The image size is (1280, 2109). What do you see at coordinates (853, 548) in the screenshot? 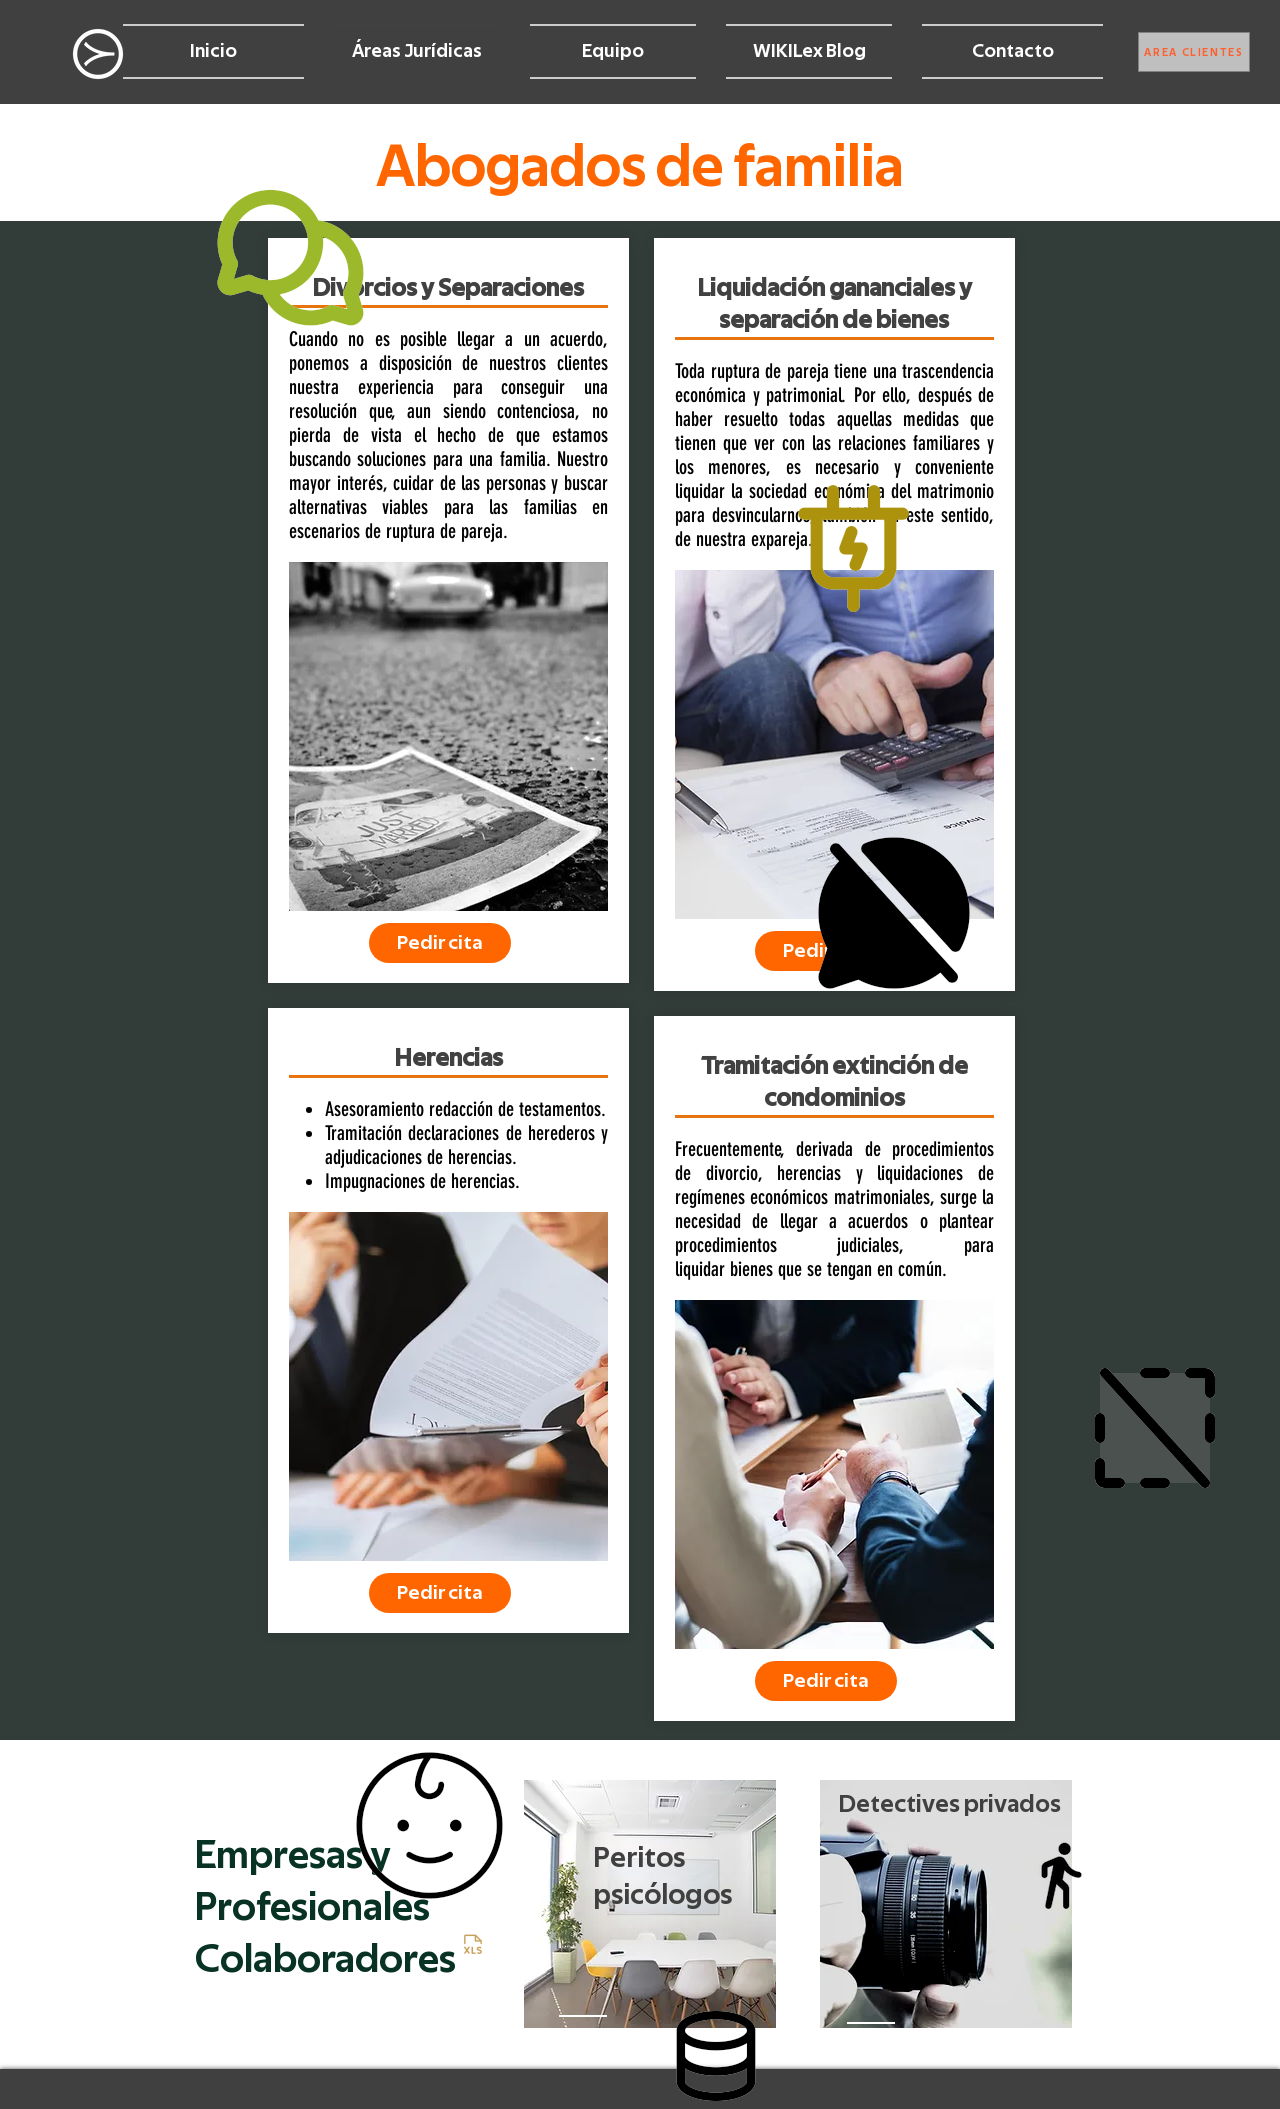
I see `device is currently charging` at bounding box center [853, 548].